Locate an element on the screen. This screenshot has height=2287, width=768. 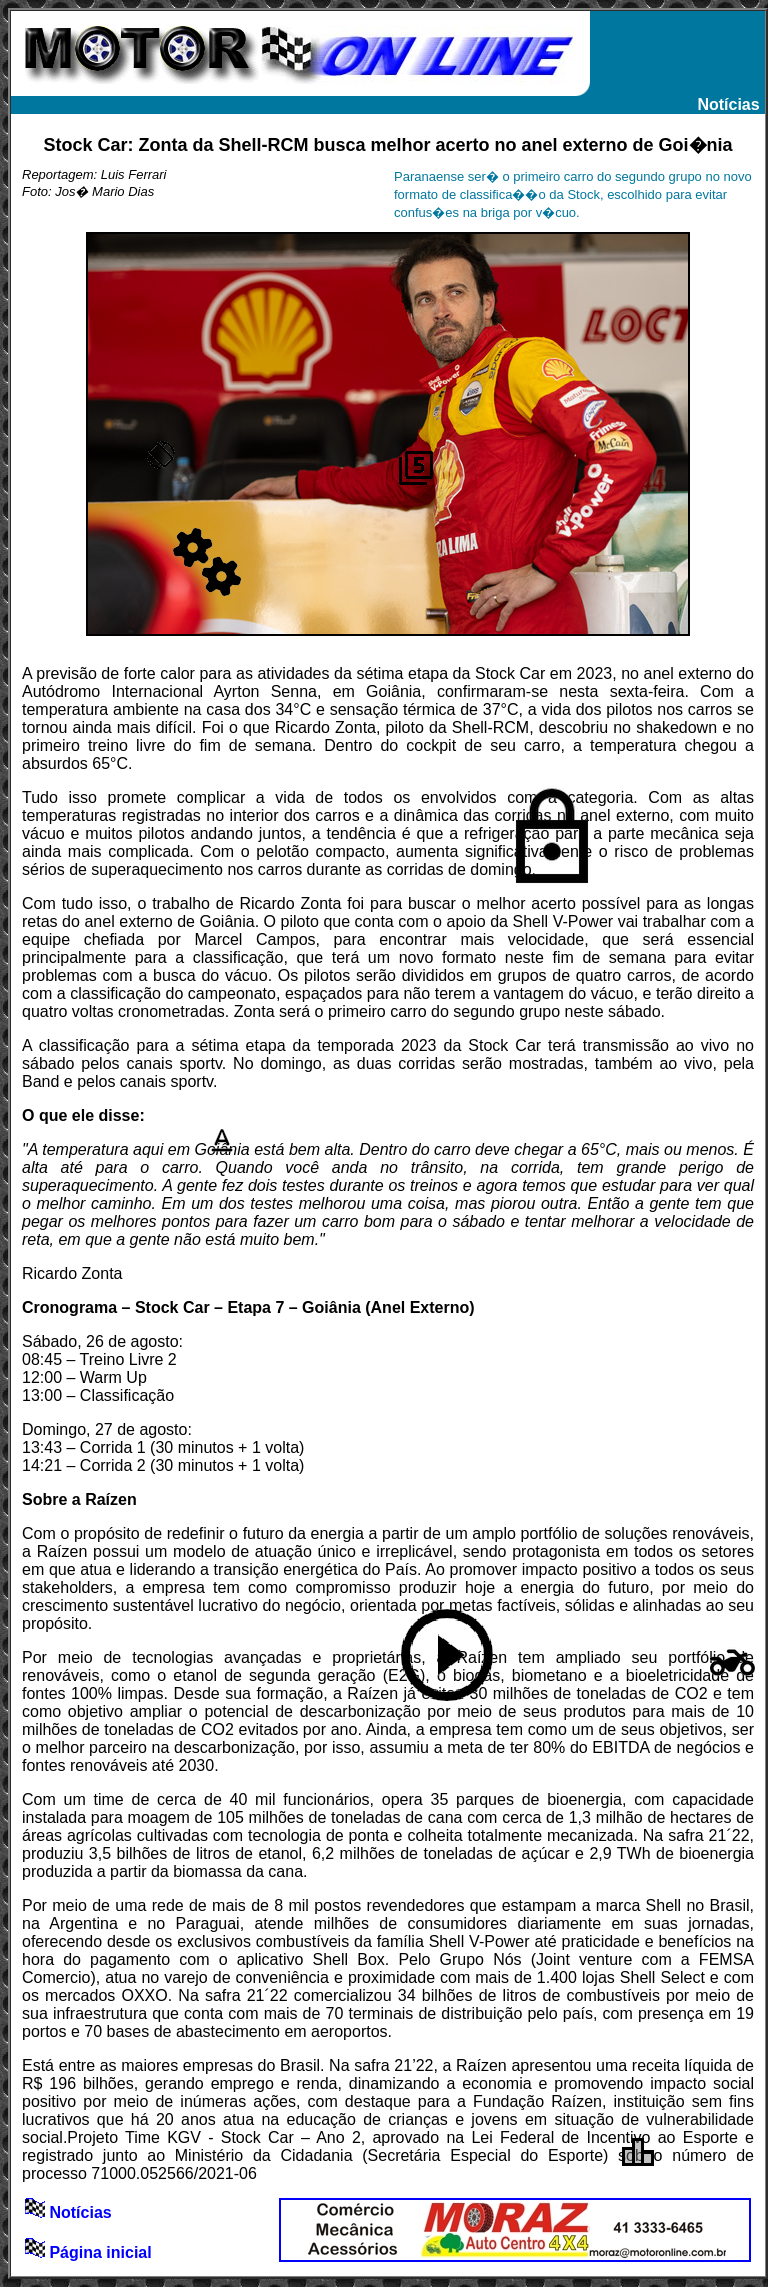
view leaderboard rankings is located at coordinates (638, 2152).